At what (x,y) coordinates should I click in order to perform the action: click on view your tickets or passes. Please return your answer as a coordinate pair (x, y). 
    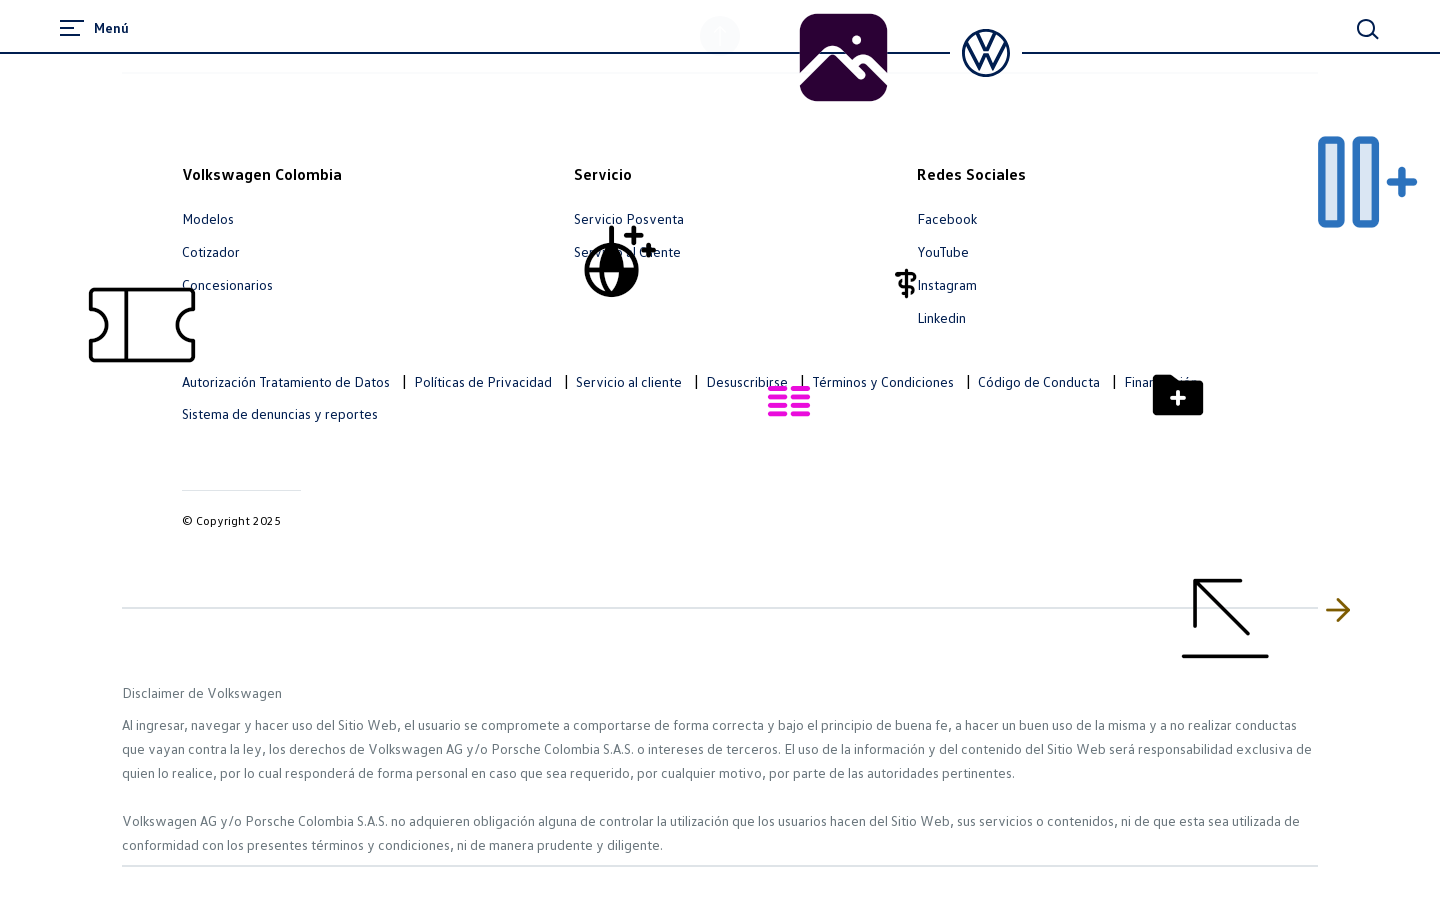
    Looking at the image, I should click on (142, 325).